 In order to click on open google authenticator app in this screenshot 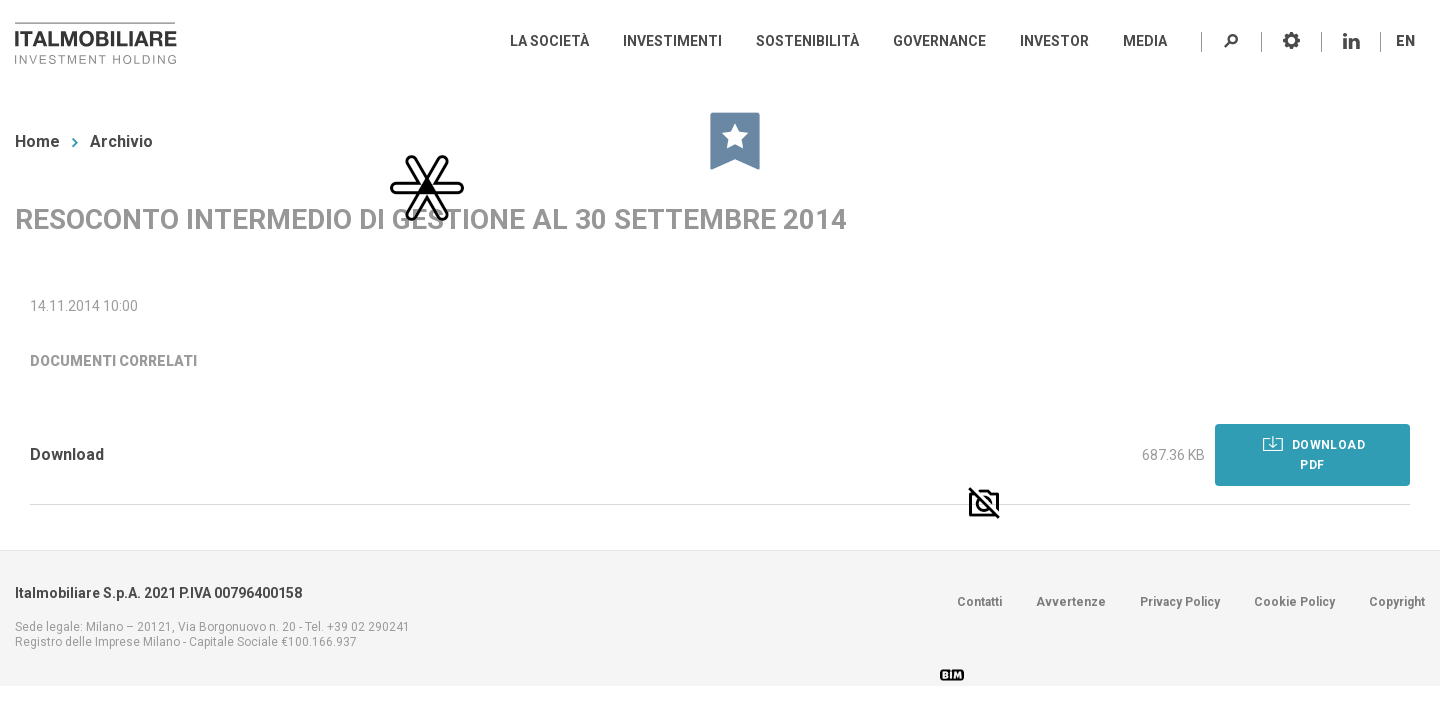, I will do `click(427, 188)`.